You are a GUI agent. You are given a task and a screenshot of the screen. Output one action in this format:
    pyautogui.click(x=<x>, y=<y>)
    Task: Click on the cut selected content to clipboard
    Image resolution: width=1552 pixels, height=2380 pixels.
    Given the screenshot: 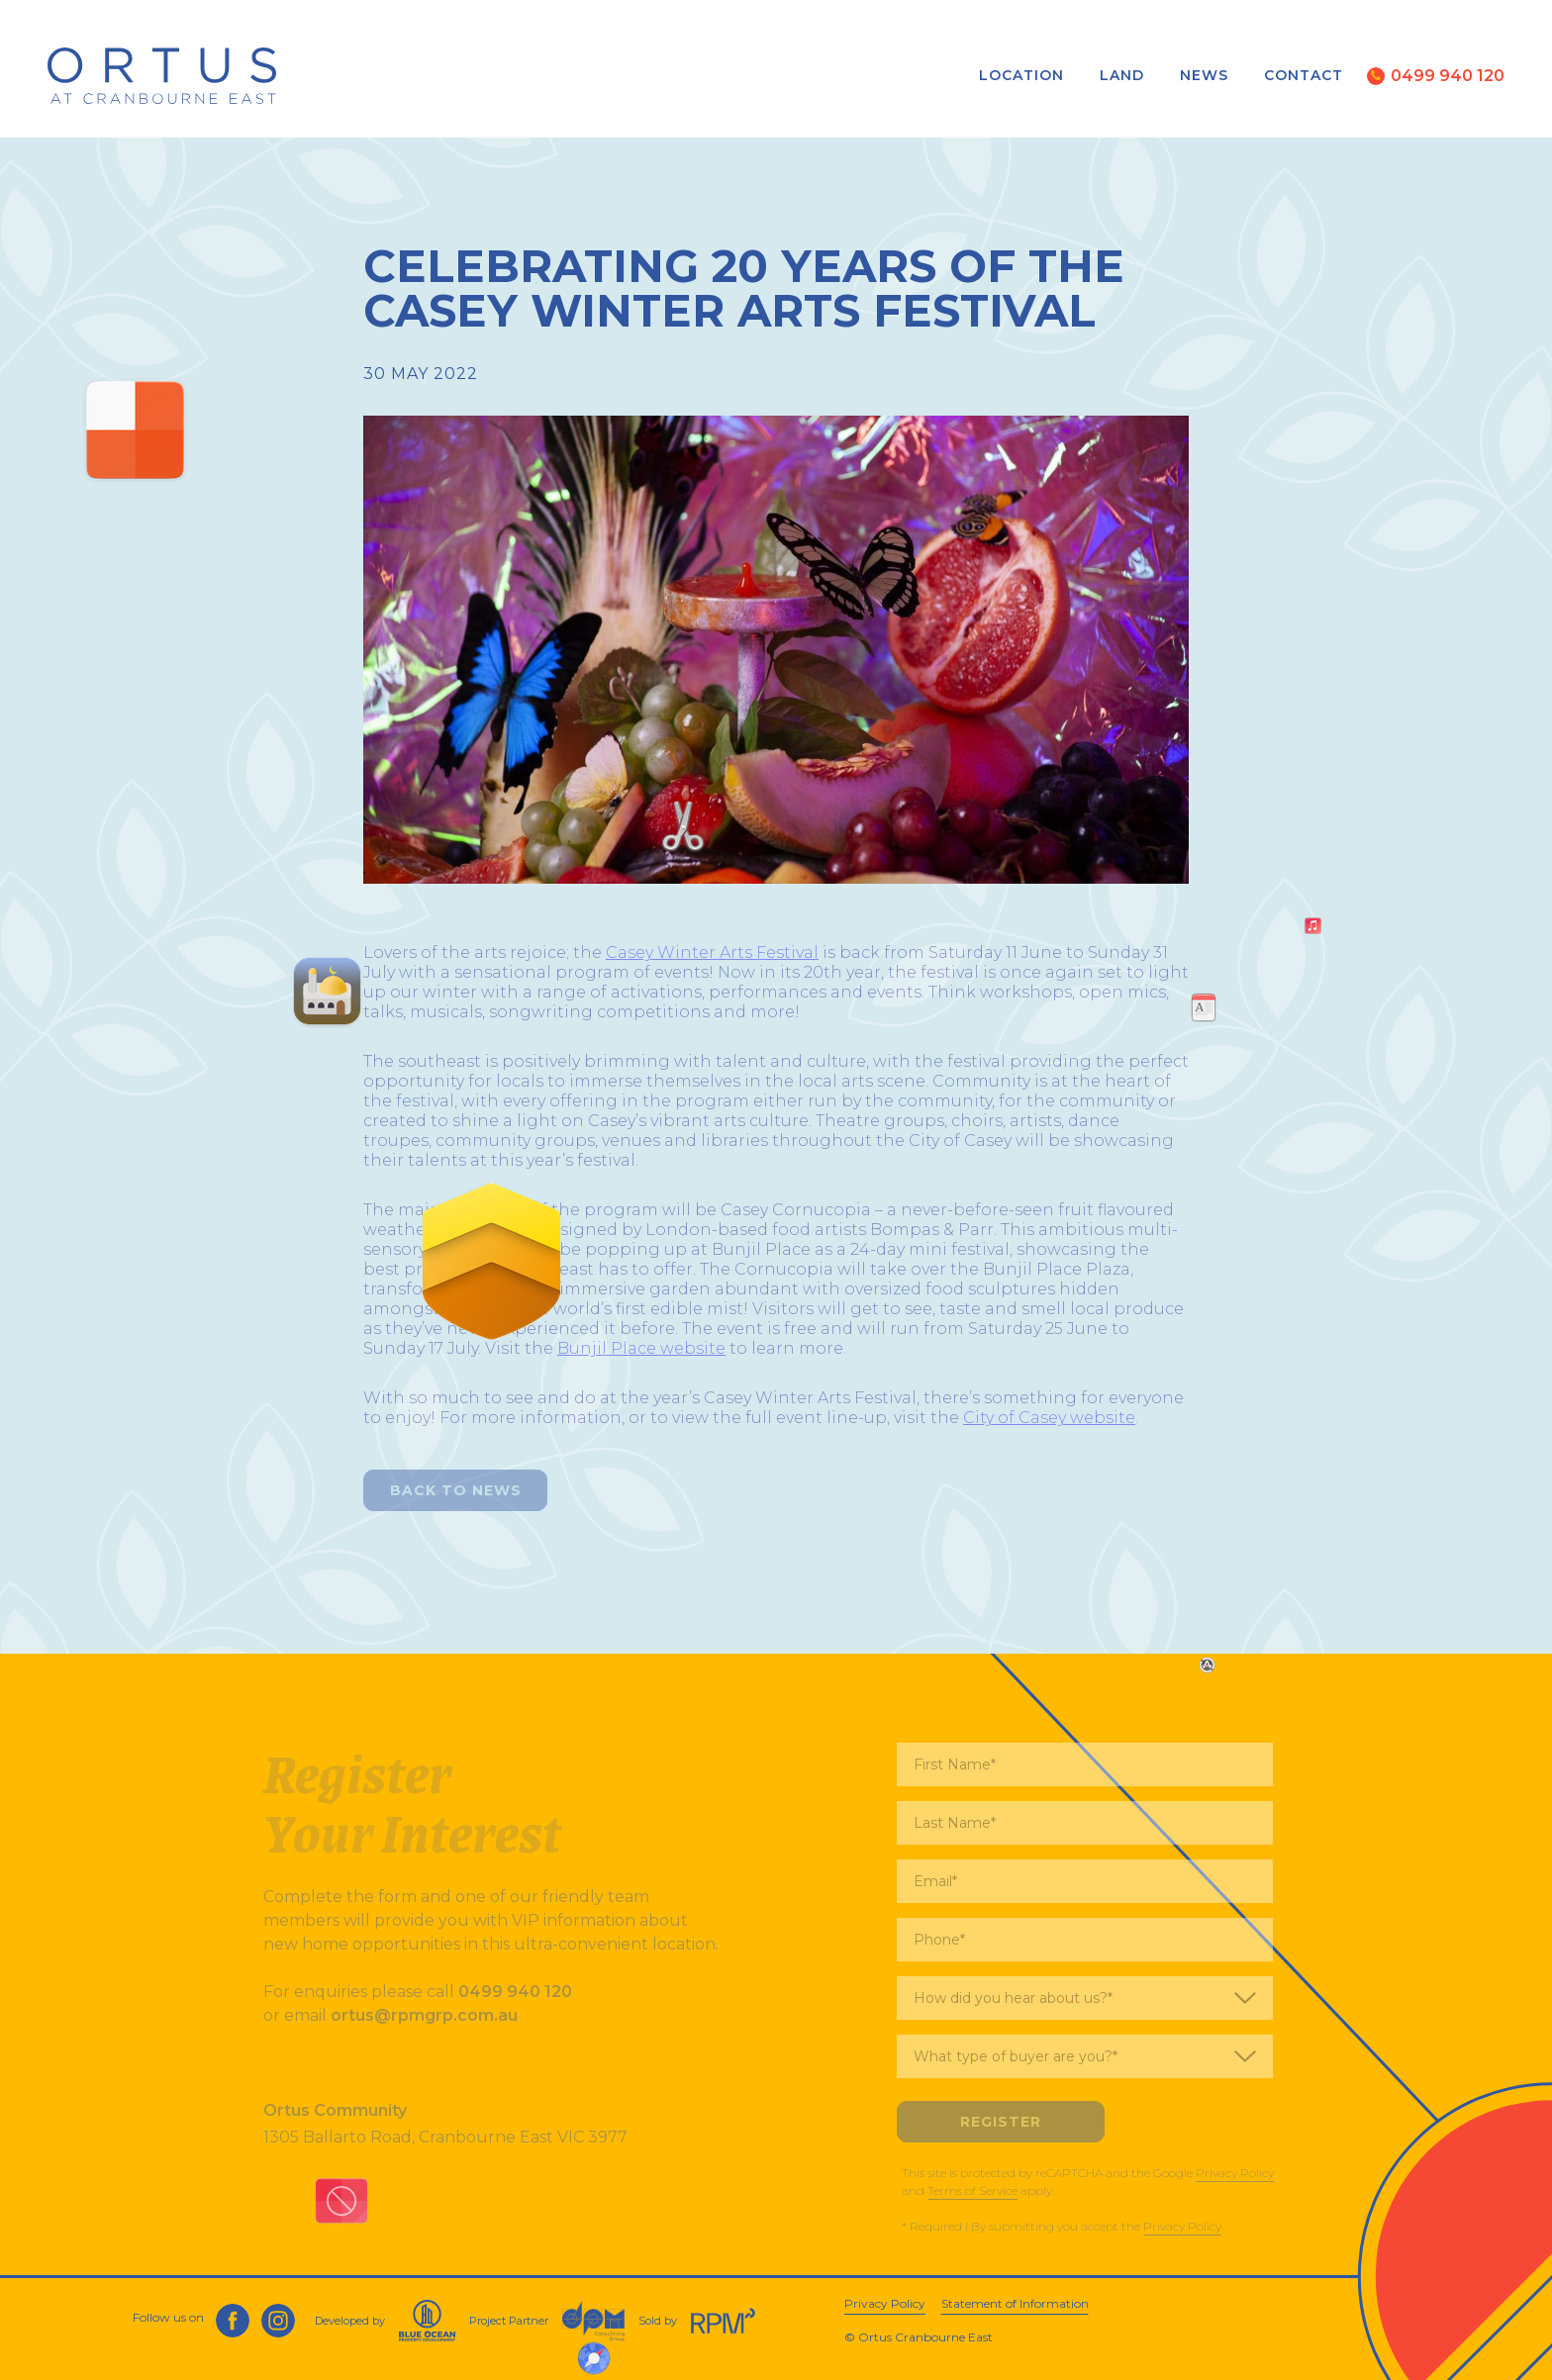 What is the action you would take?
    pyautogui.click(x=683, y=826)
    